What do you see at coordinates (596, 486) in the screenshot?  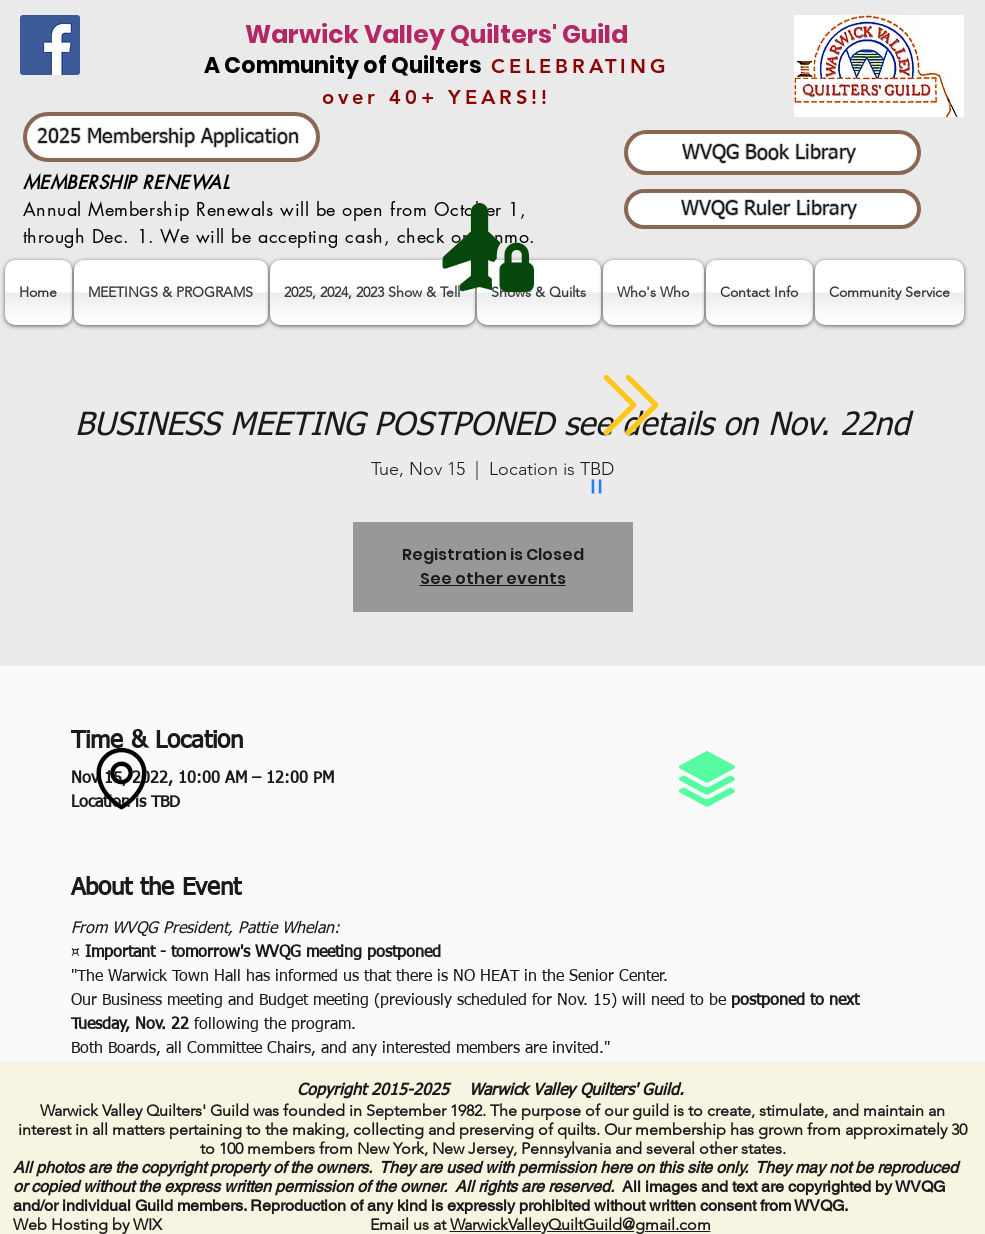 I see `pause media playback` at bounding box center [596, 486].